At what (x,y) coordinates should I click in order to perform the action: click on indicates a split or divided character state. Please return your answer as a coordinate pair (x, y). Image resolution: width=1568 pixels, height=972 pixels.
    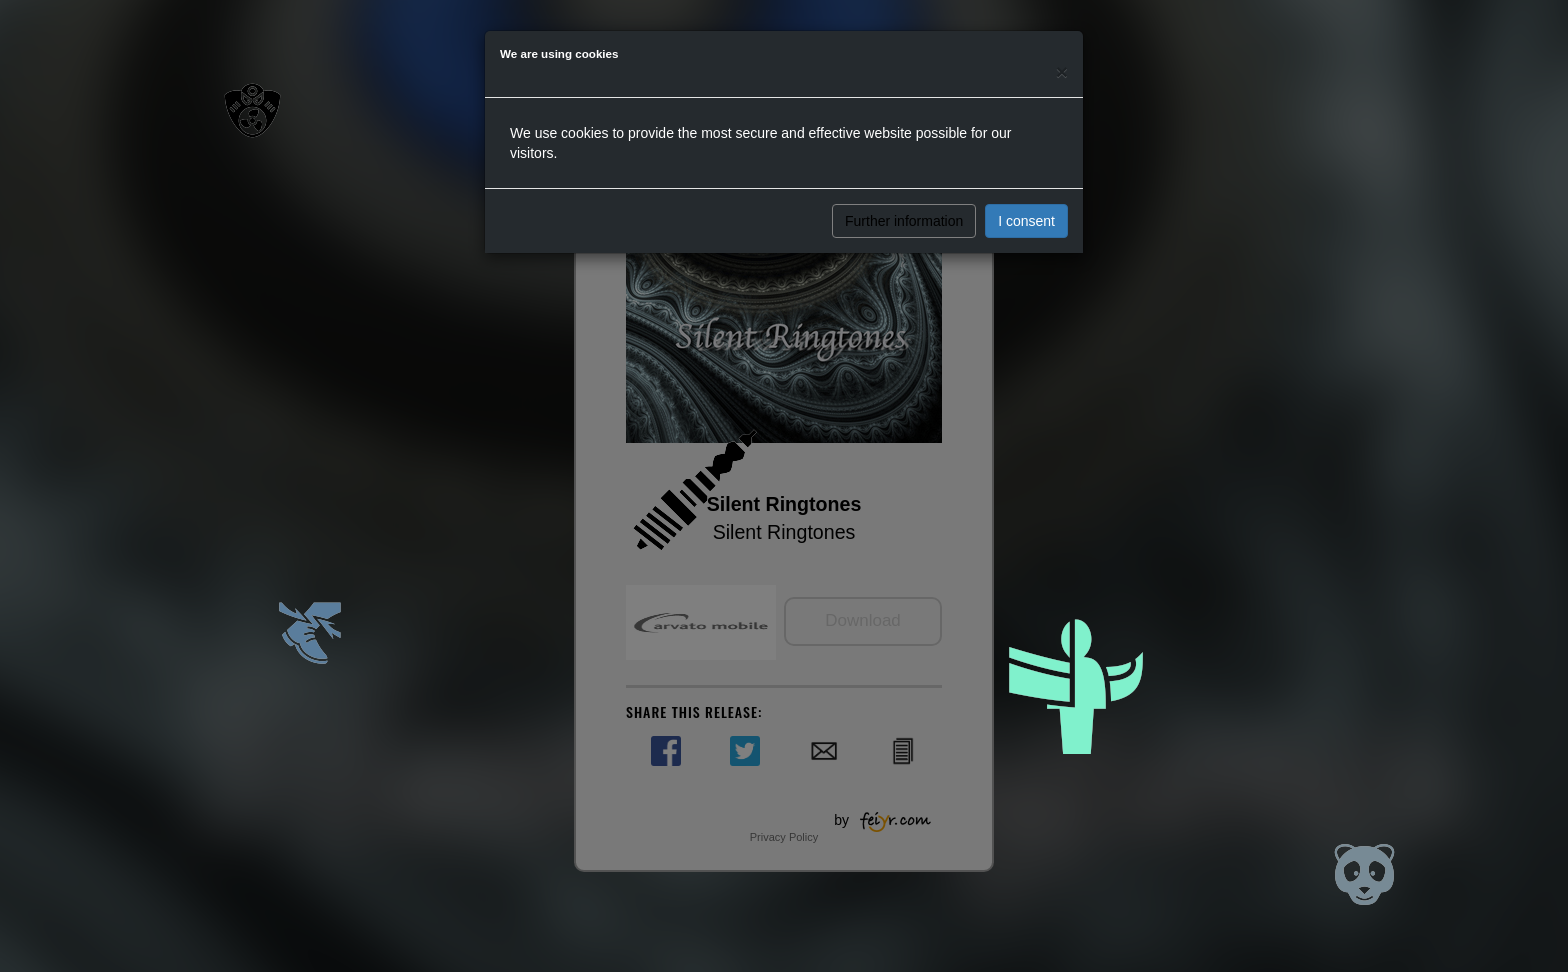
    Looking at the image, I should click on (1076, 686).